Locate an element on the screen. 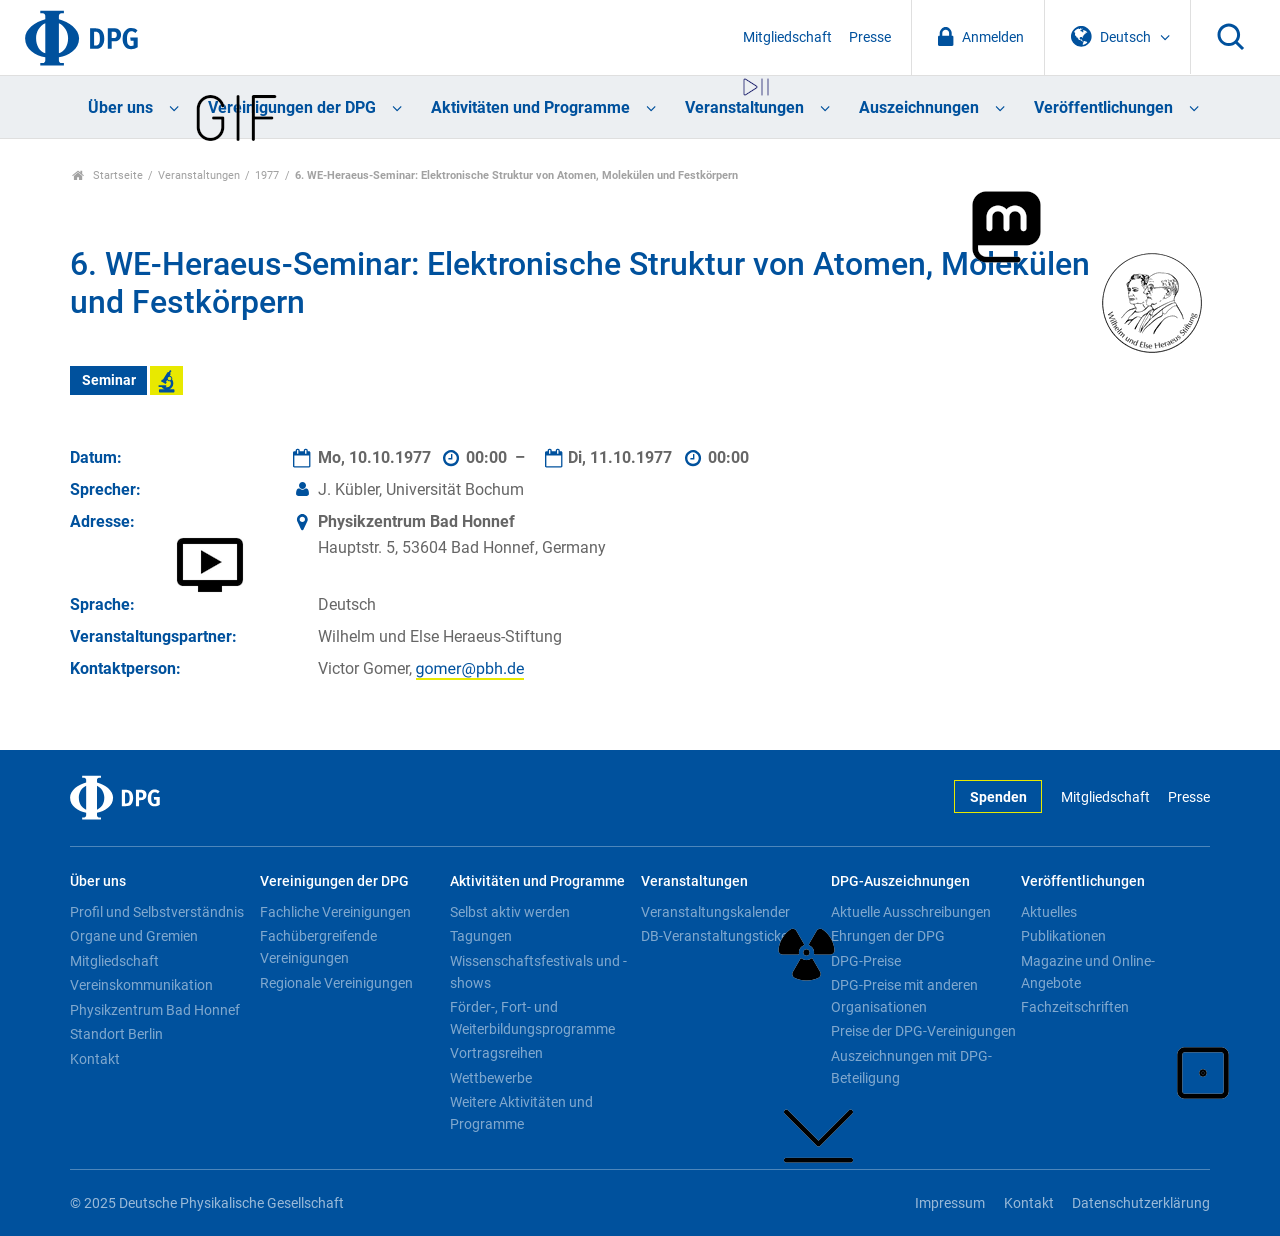 The width and height of the screenshot is (1280, 1236). open mastodon app is located at coordinates (1006, 225).